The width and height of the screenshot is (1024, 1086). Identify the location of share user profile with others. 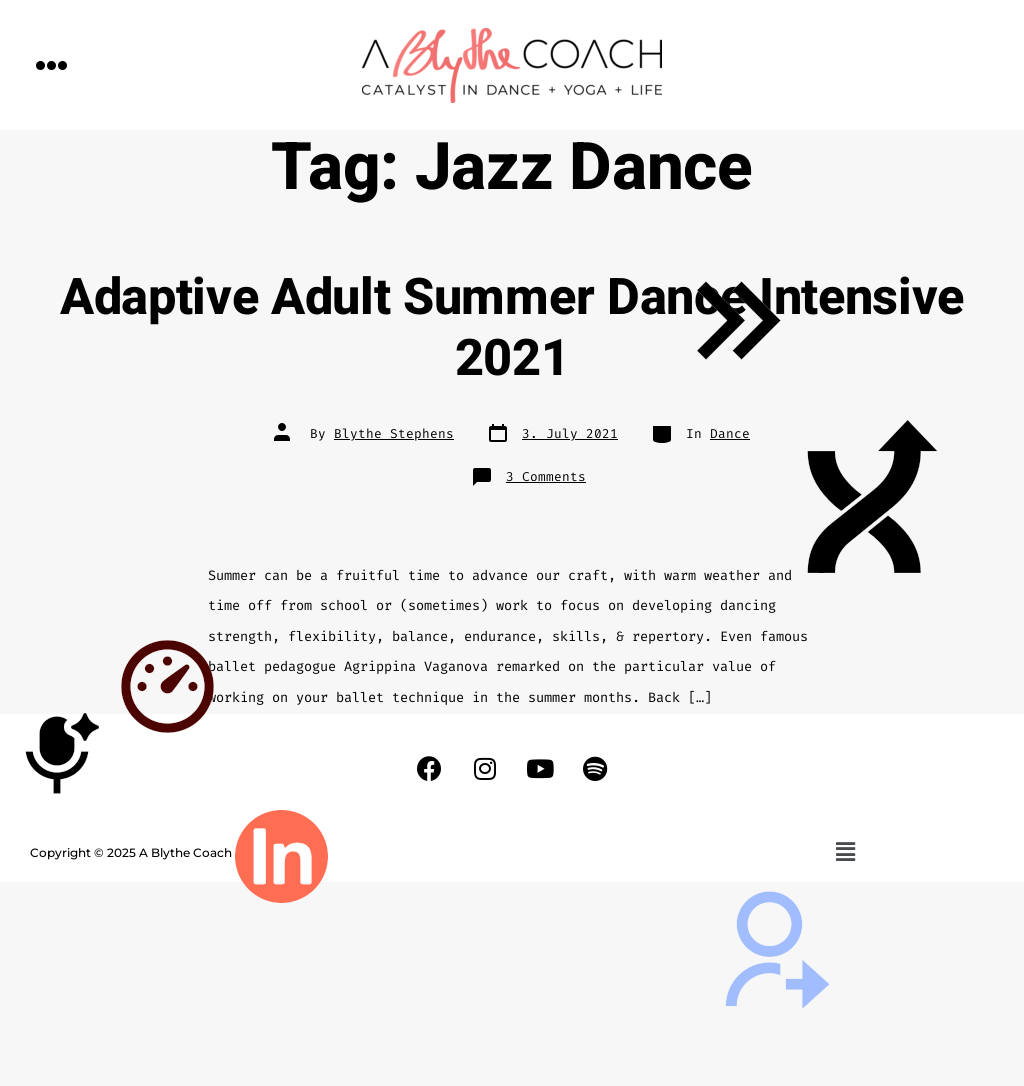
(769, 951).